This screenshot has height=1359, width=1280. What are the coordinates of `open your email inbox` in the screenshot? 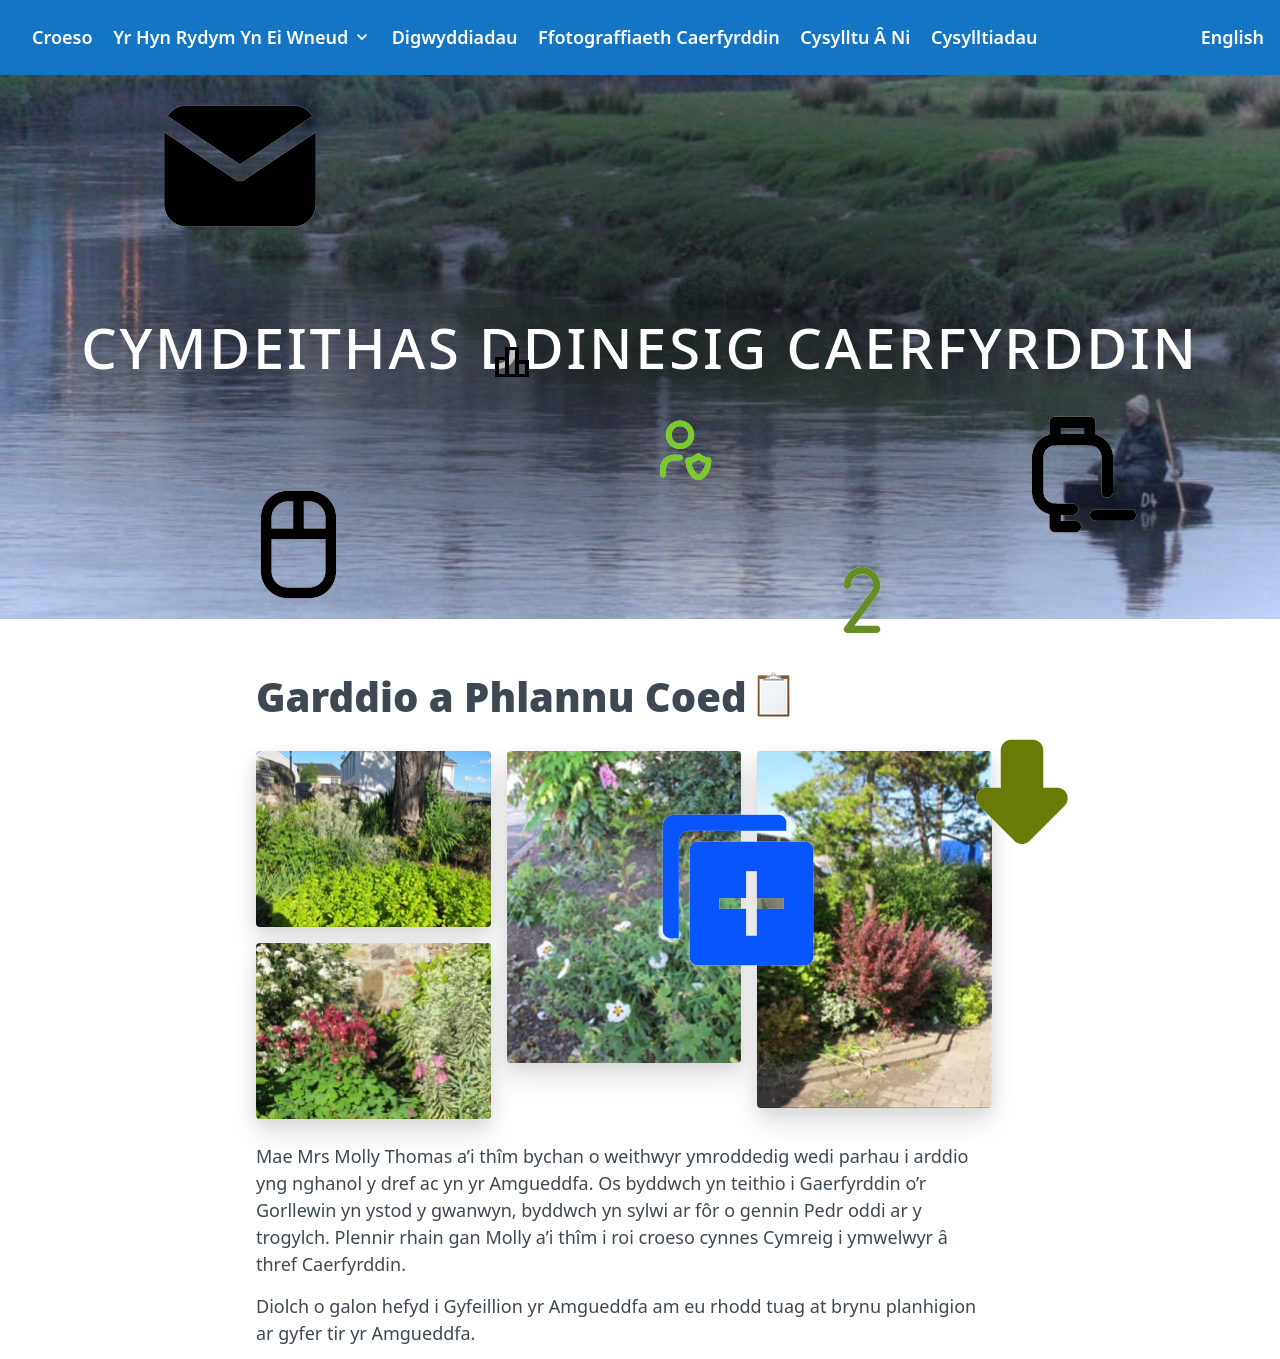 It's located at (240, 166).